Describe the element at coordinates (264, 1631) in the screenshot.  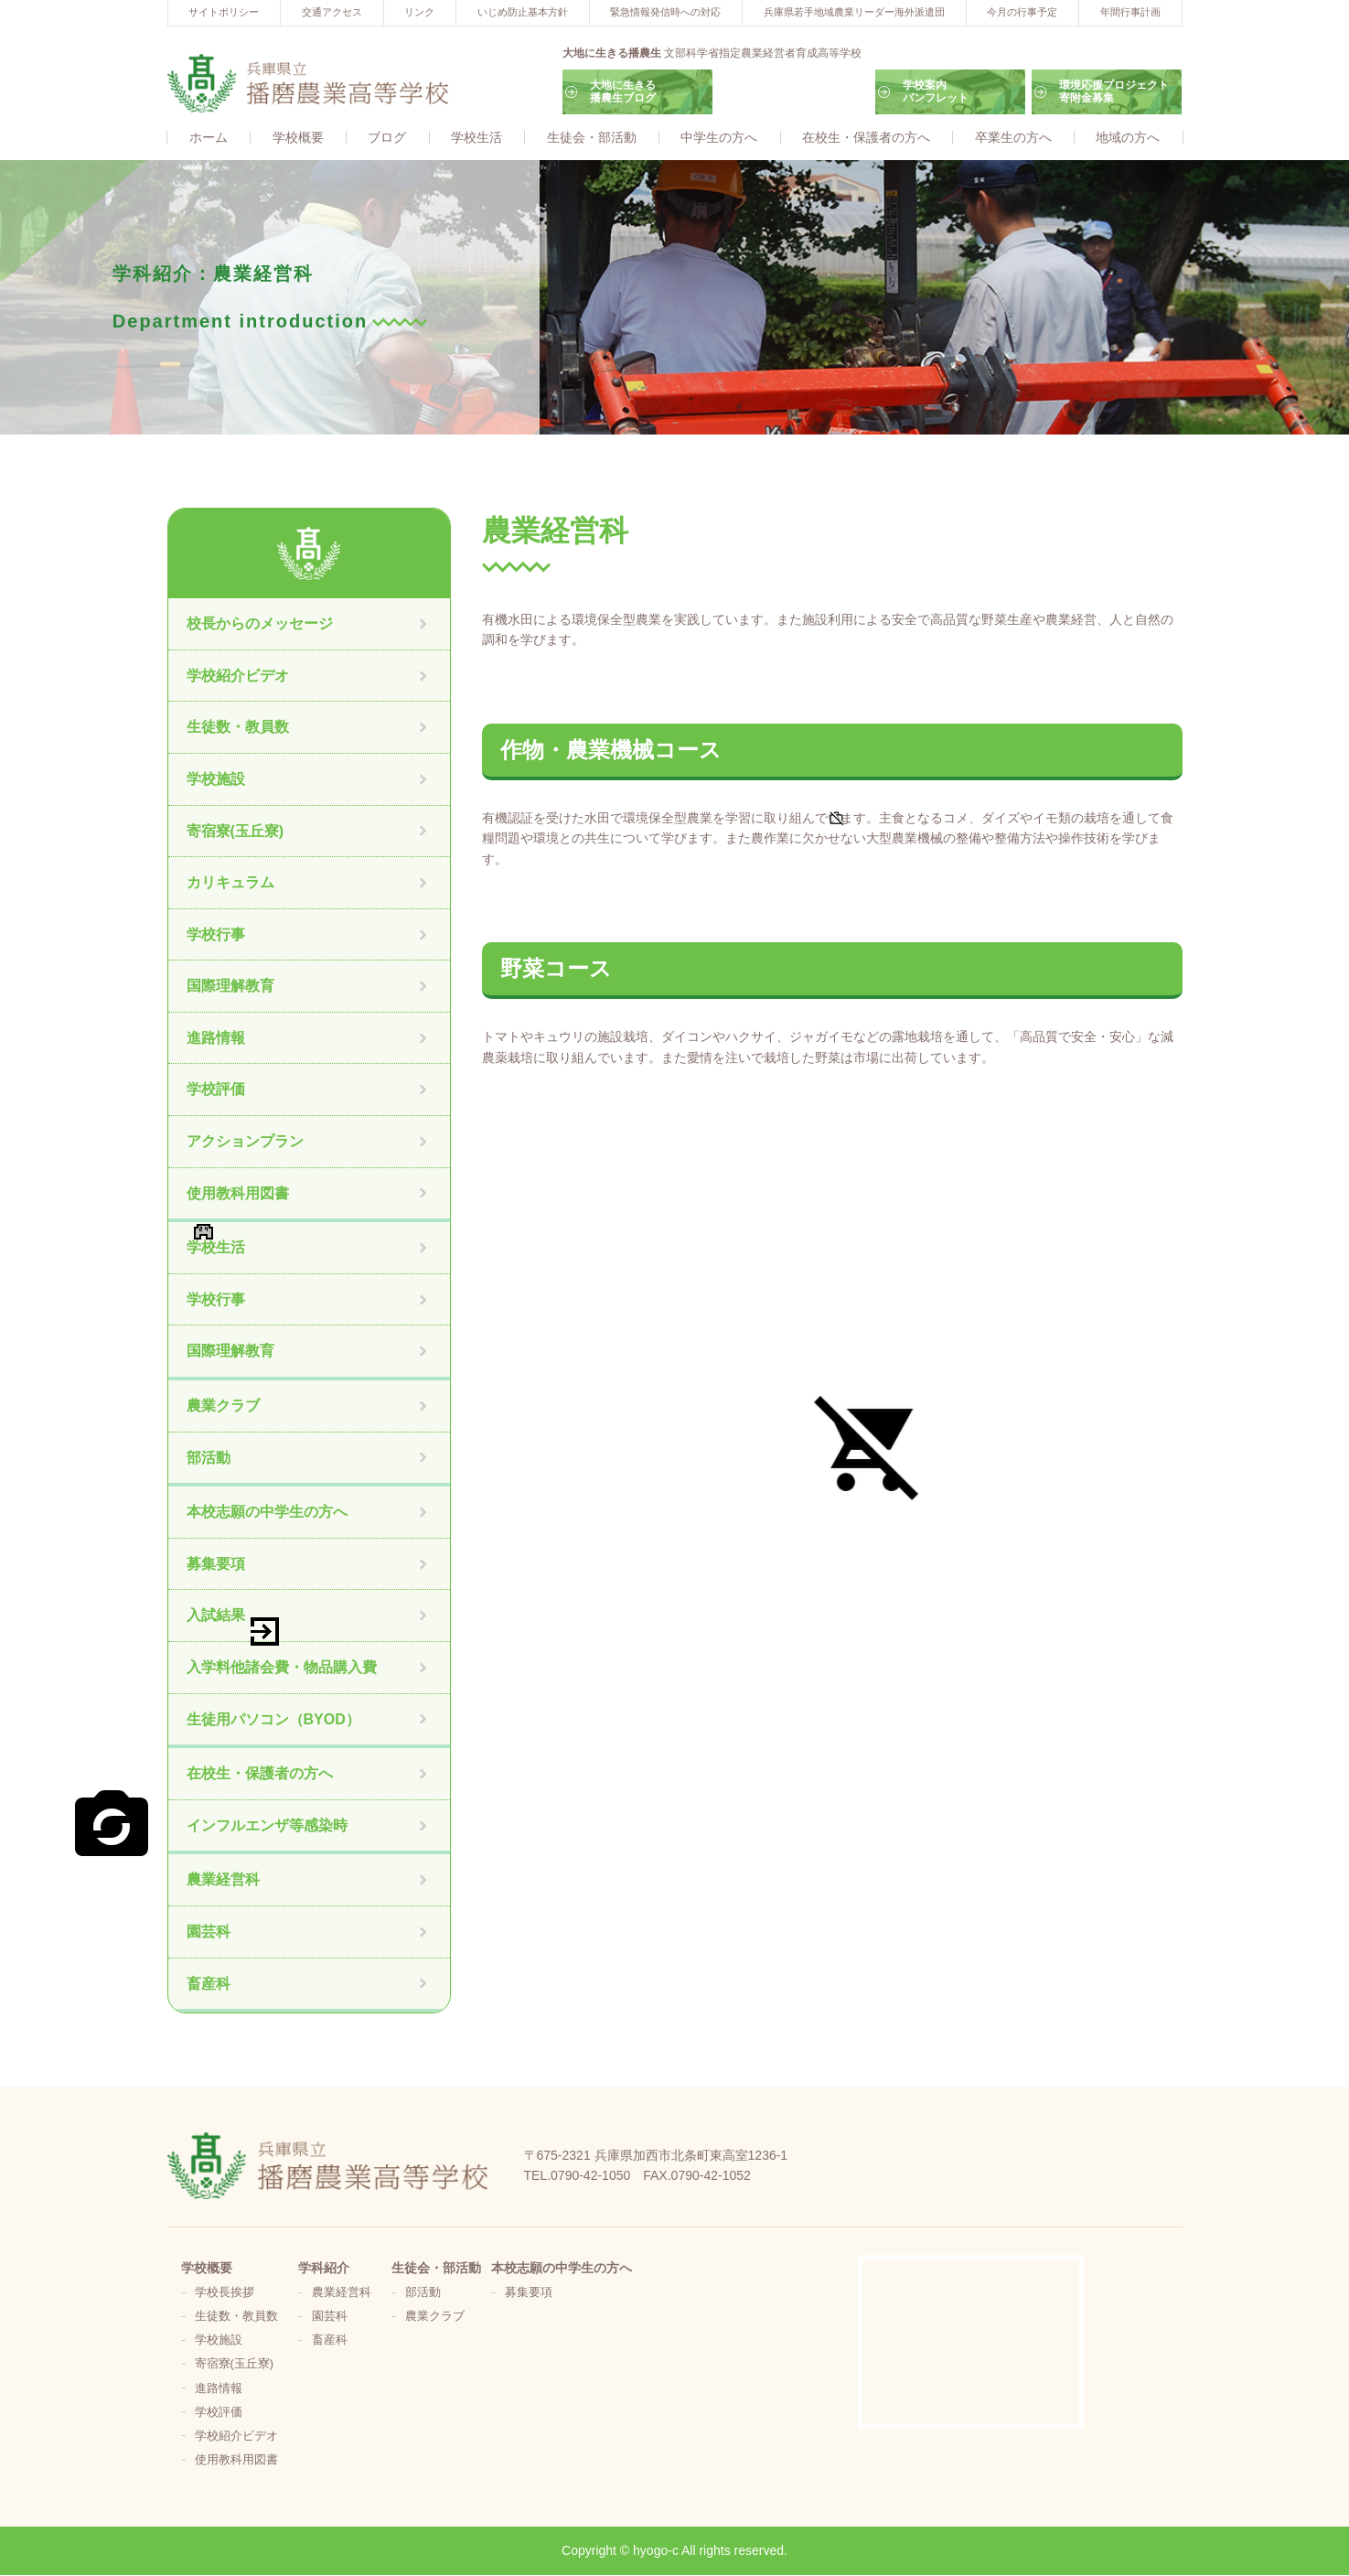
I see `log out of the current account` at that location.